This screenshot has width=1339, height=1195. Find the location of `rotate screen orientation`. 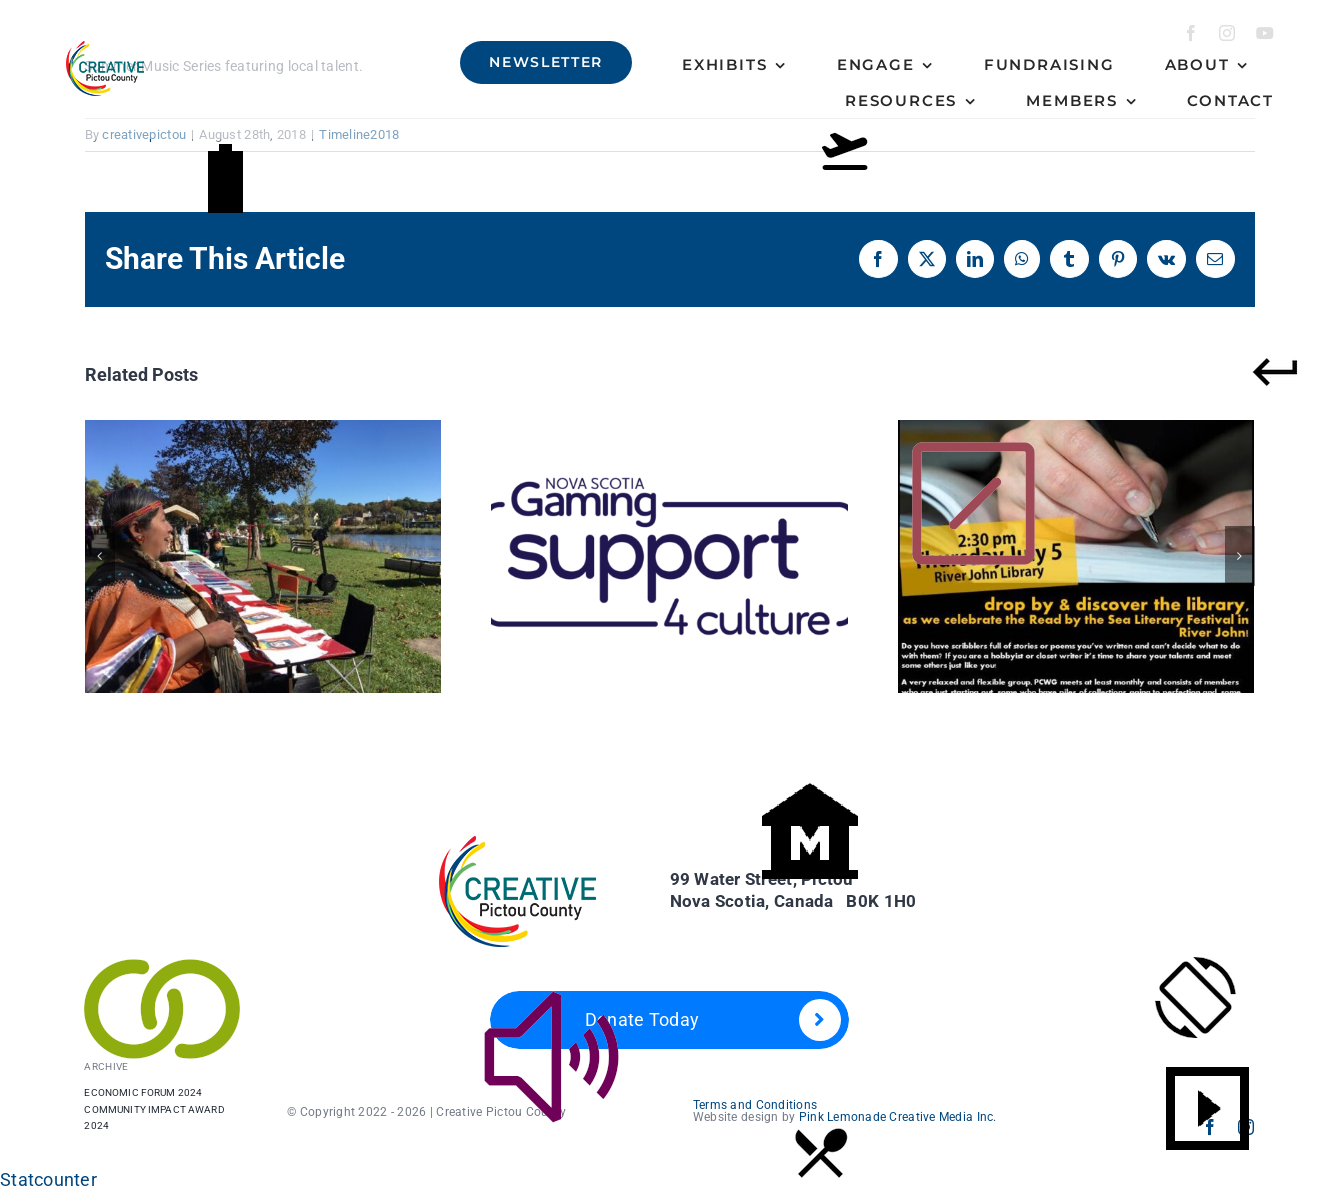

rotate screen orientation is located at coordinates (1195, 997).